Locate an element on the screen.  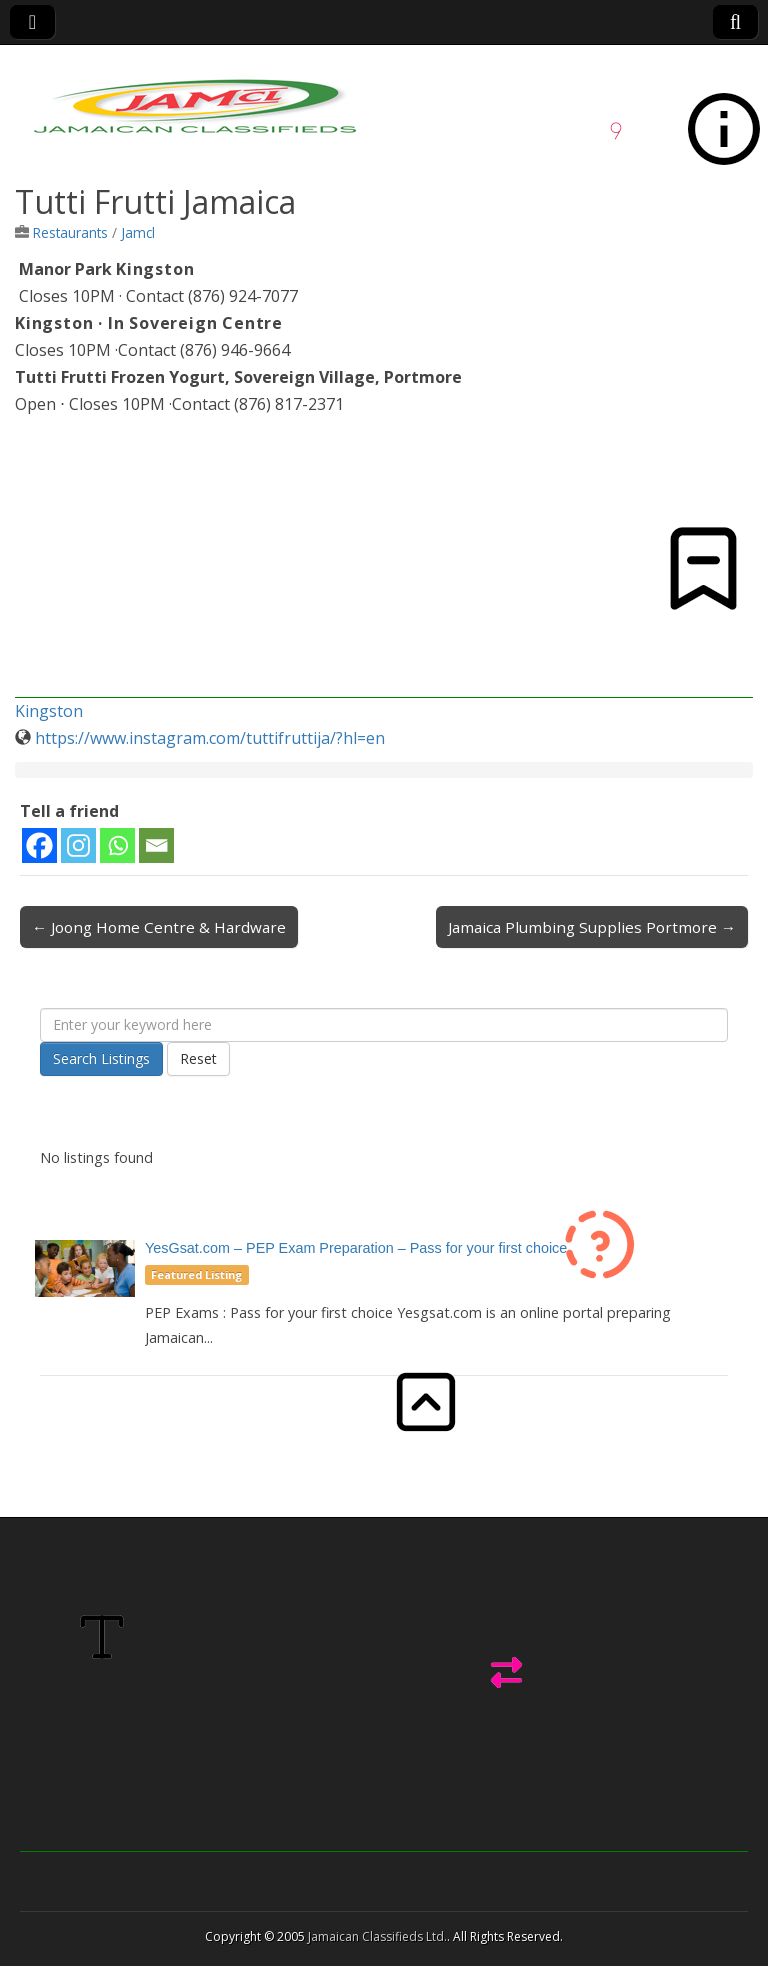
view more information or details is located at coordinates (724, 129).